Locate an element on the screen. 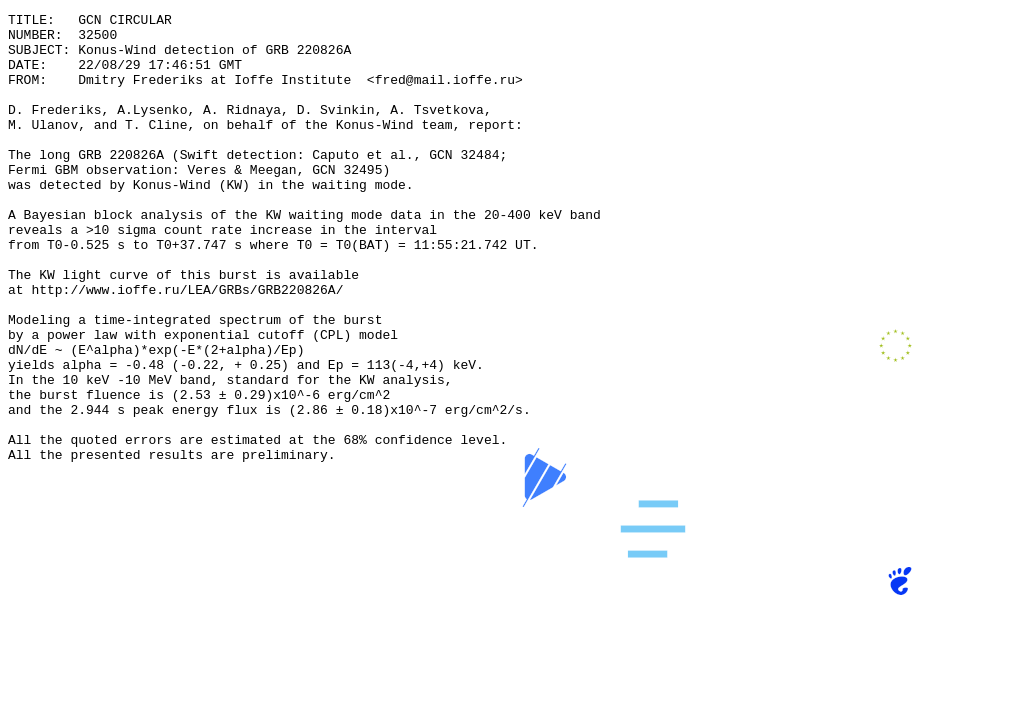 This screenshot has height=720, width=1024. open the trillertv streaming app is located at coordinates (544, 477).